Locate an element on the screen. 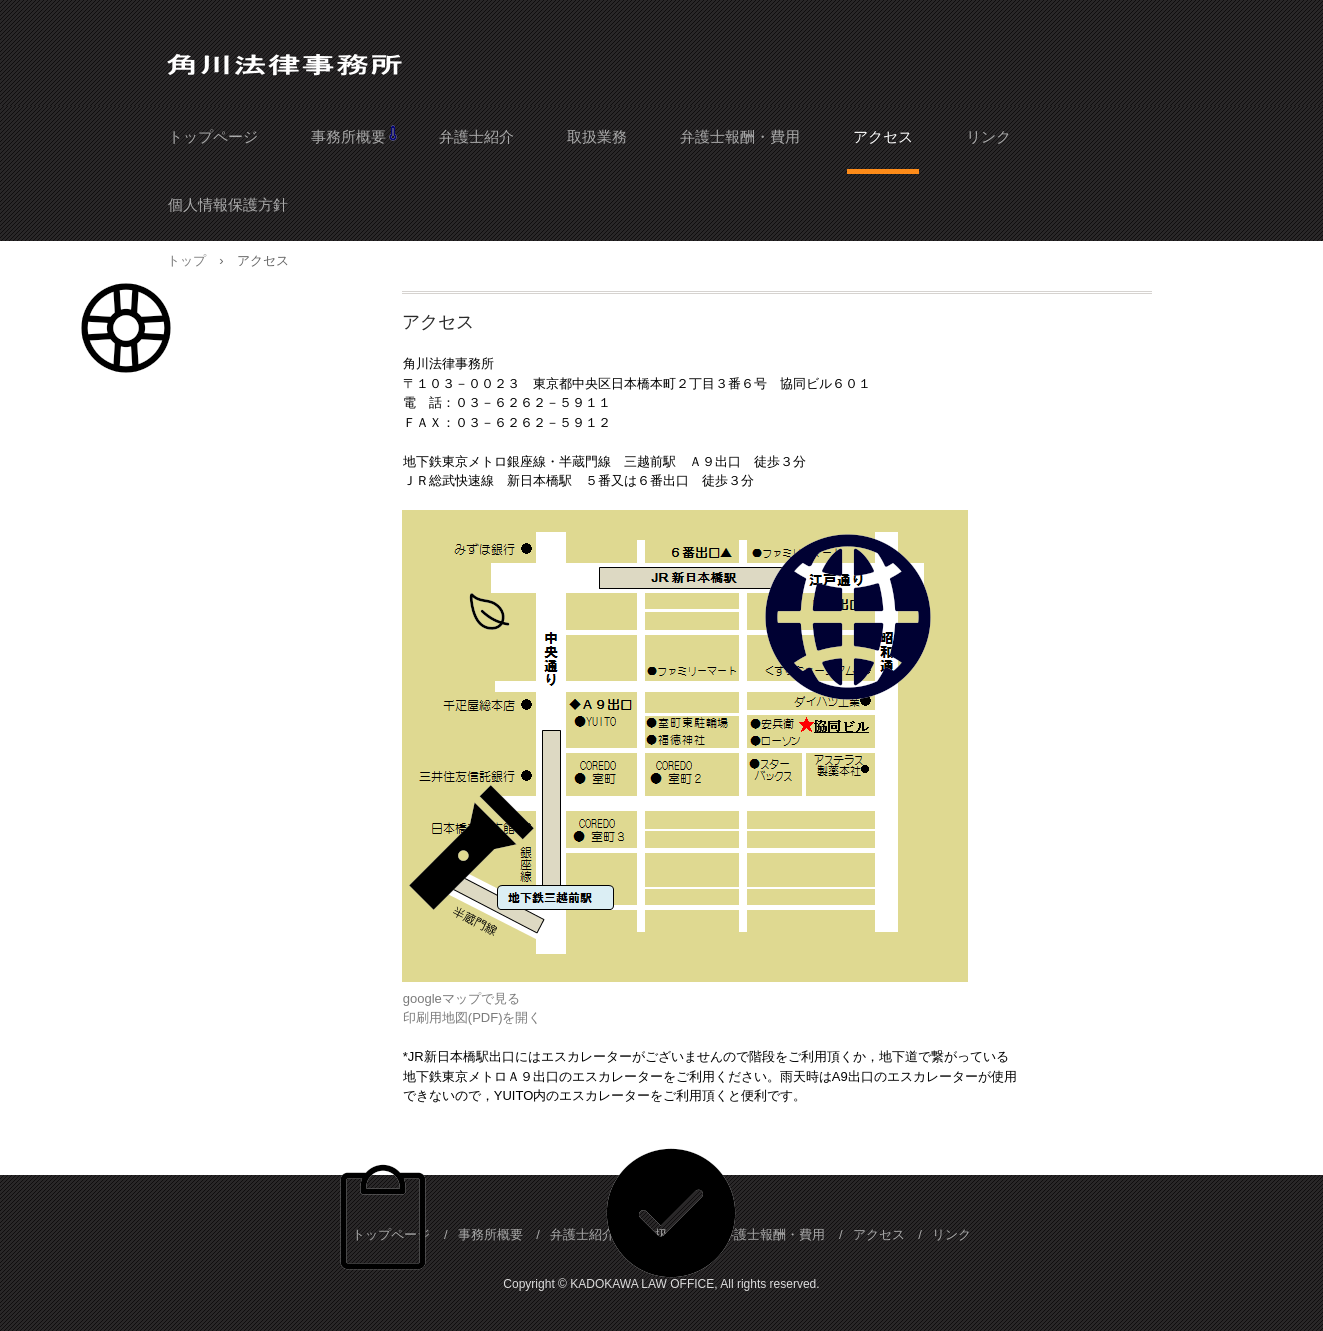 The width and height of the screenshot is (1323, 1331). indicates eco-friendly or sustainable option is located at coordinates (489, 611).